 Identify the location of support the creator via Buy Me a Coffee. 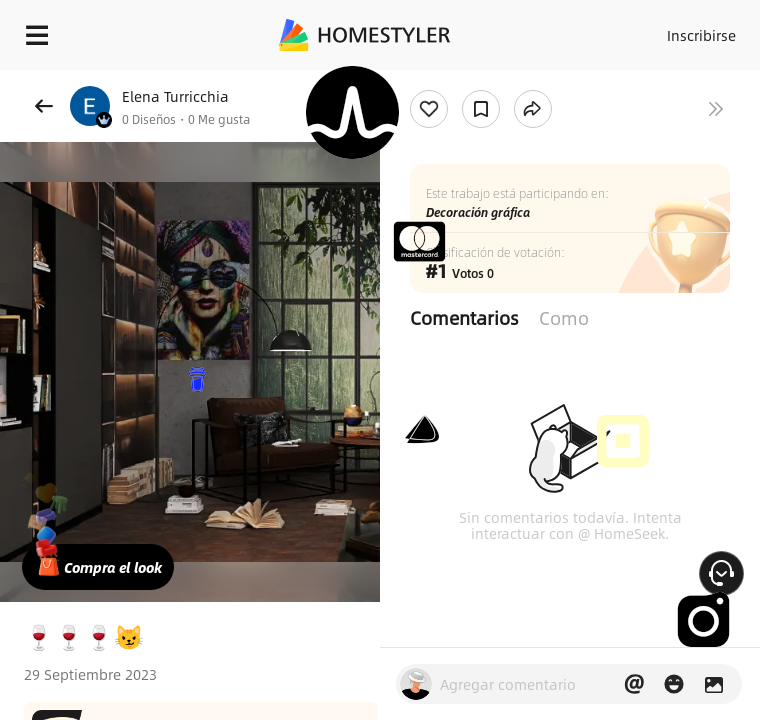
(197, 379).